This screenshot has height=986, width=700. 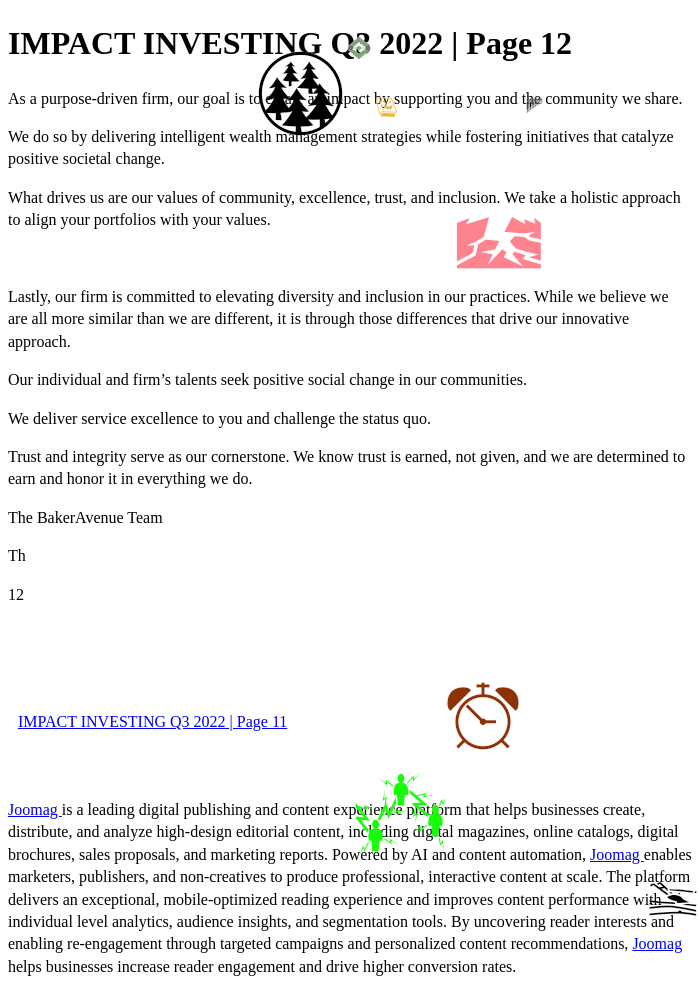 What do you see at coordinates (386, 107) in the screenshot?
I see `open the grimoire or spellbook` at bounding box center [386, 107].